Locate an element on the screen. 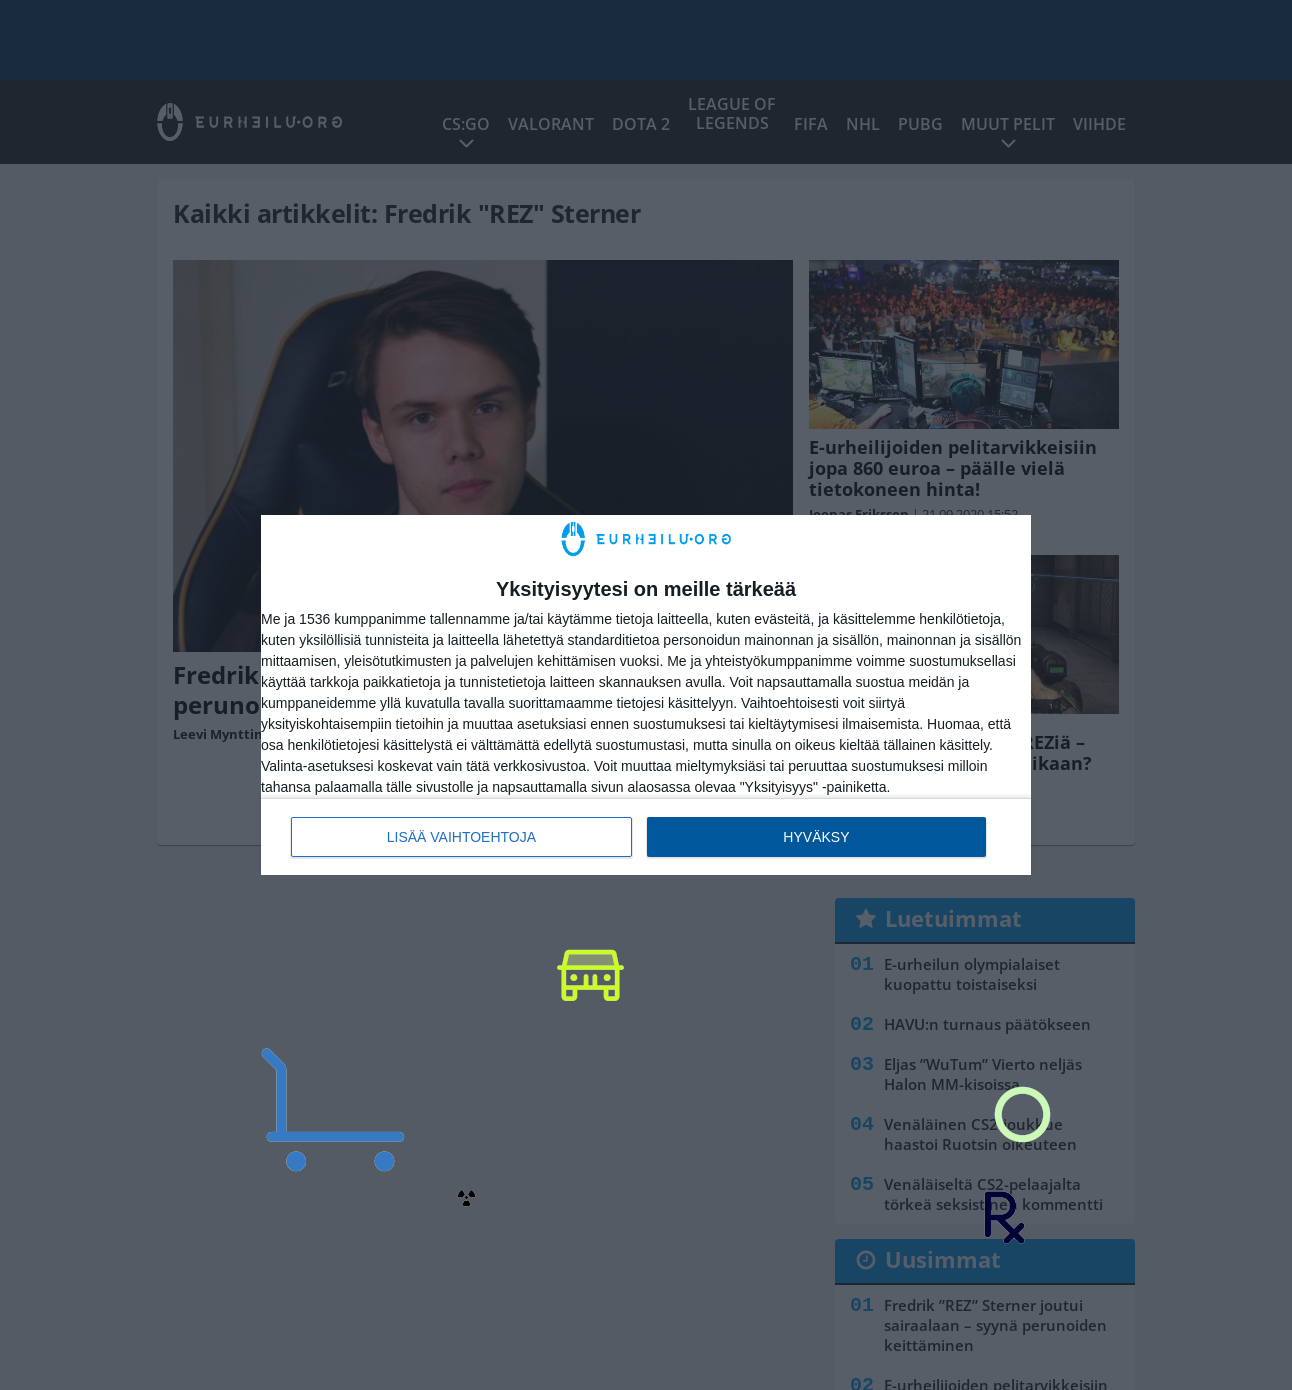 The height and width of the screenshot is (1390, 1292). indicates radioactive or hazardous material warning is located at coordinates (466, 1197).